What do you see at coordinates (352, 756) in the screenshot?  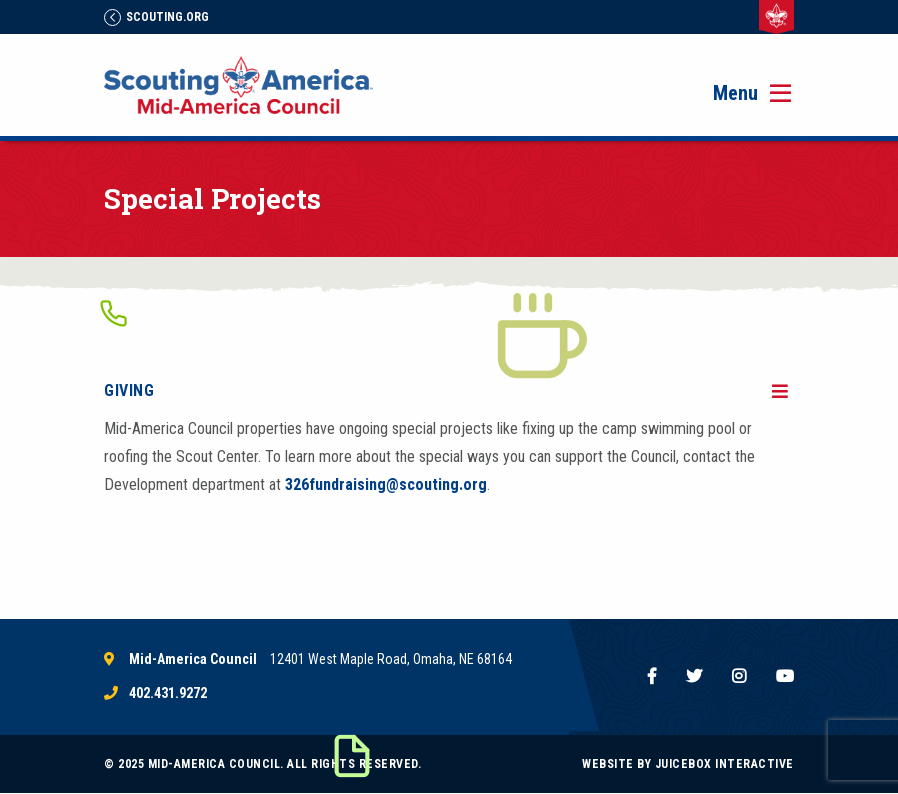 I see `view or open a file` at bounding box center [352, 756].